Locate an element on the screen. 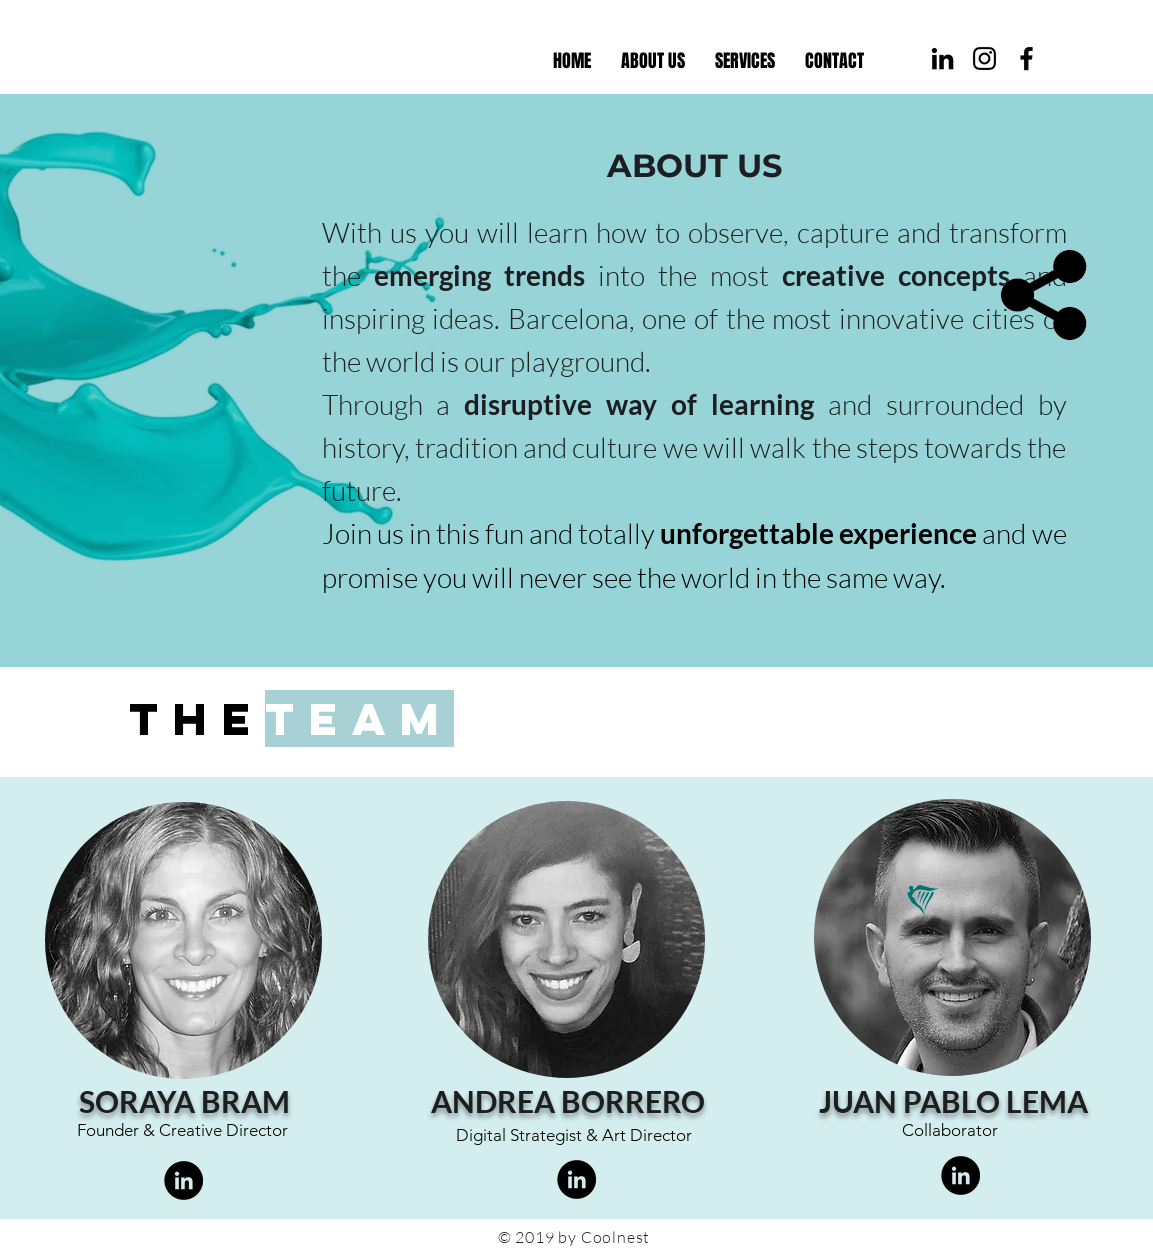 The image size is (1153, 1255). open the Ryanair app is located at coordinates (922, 900).